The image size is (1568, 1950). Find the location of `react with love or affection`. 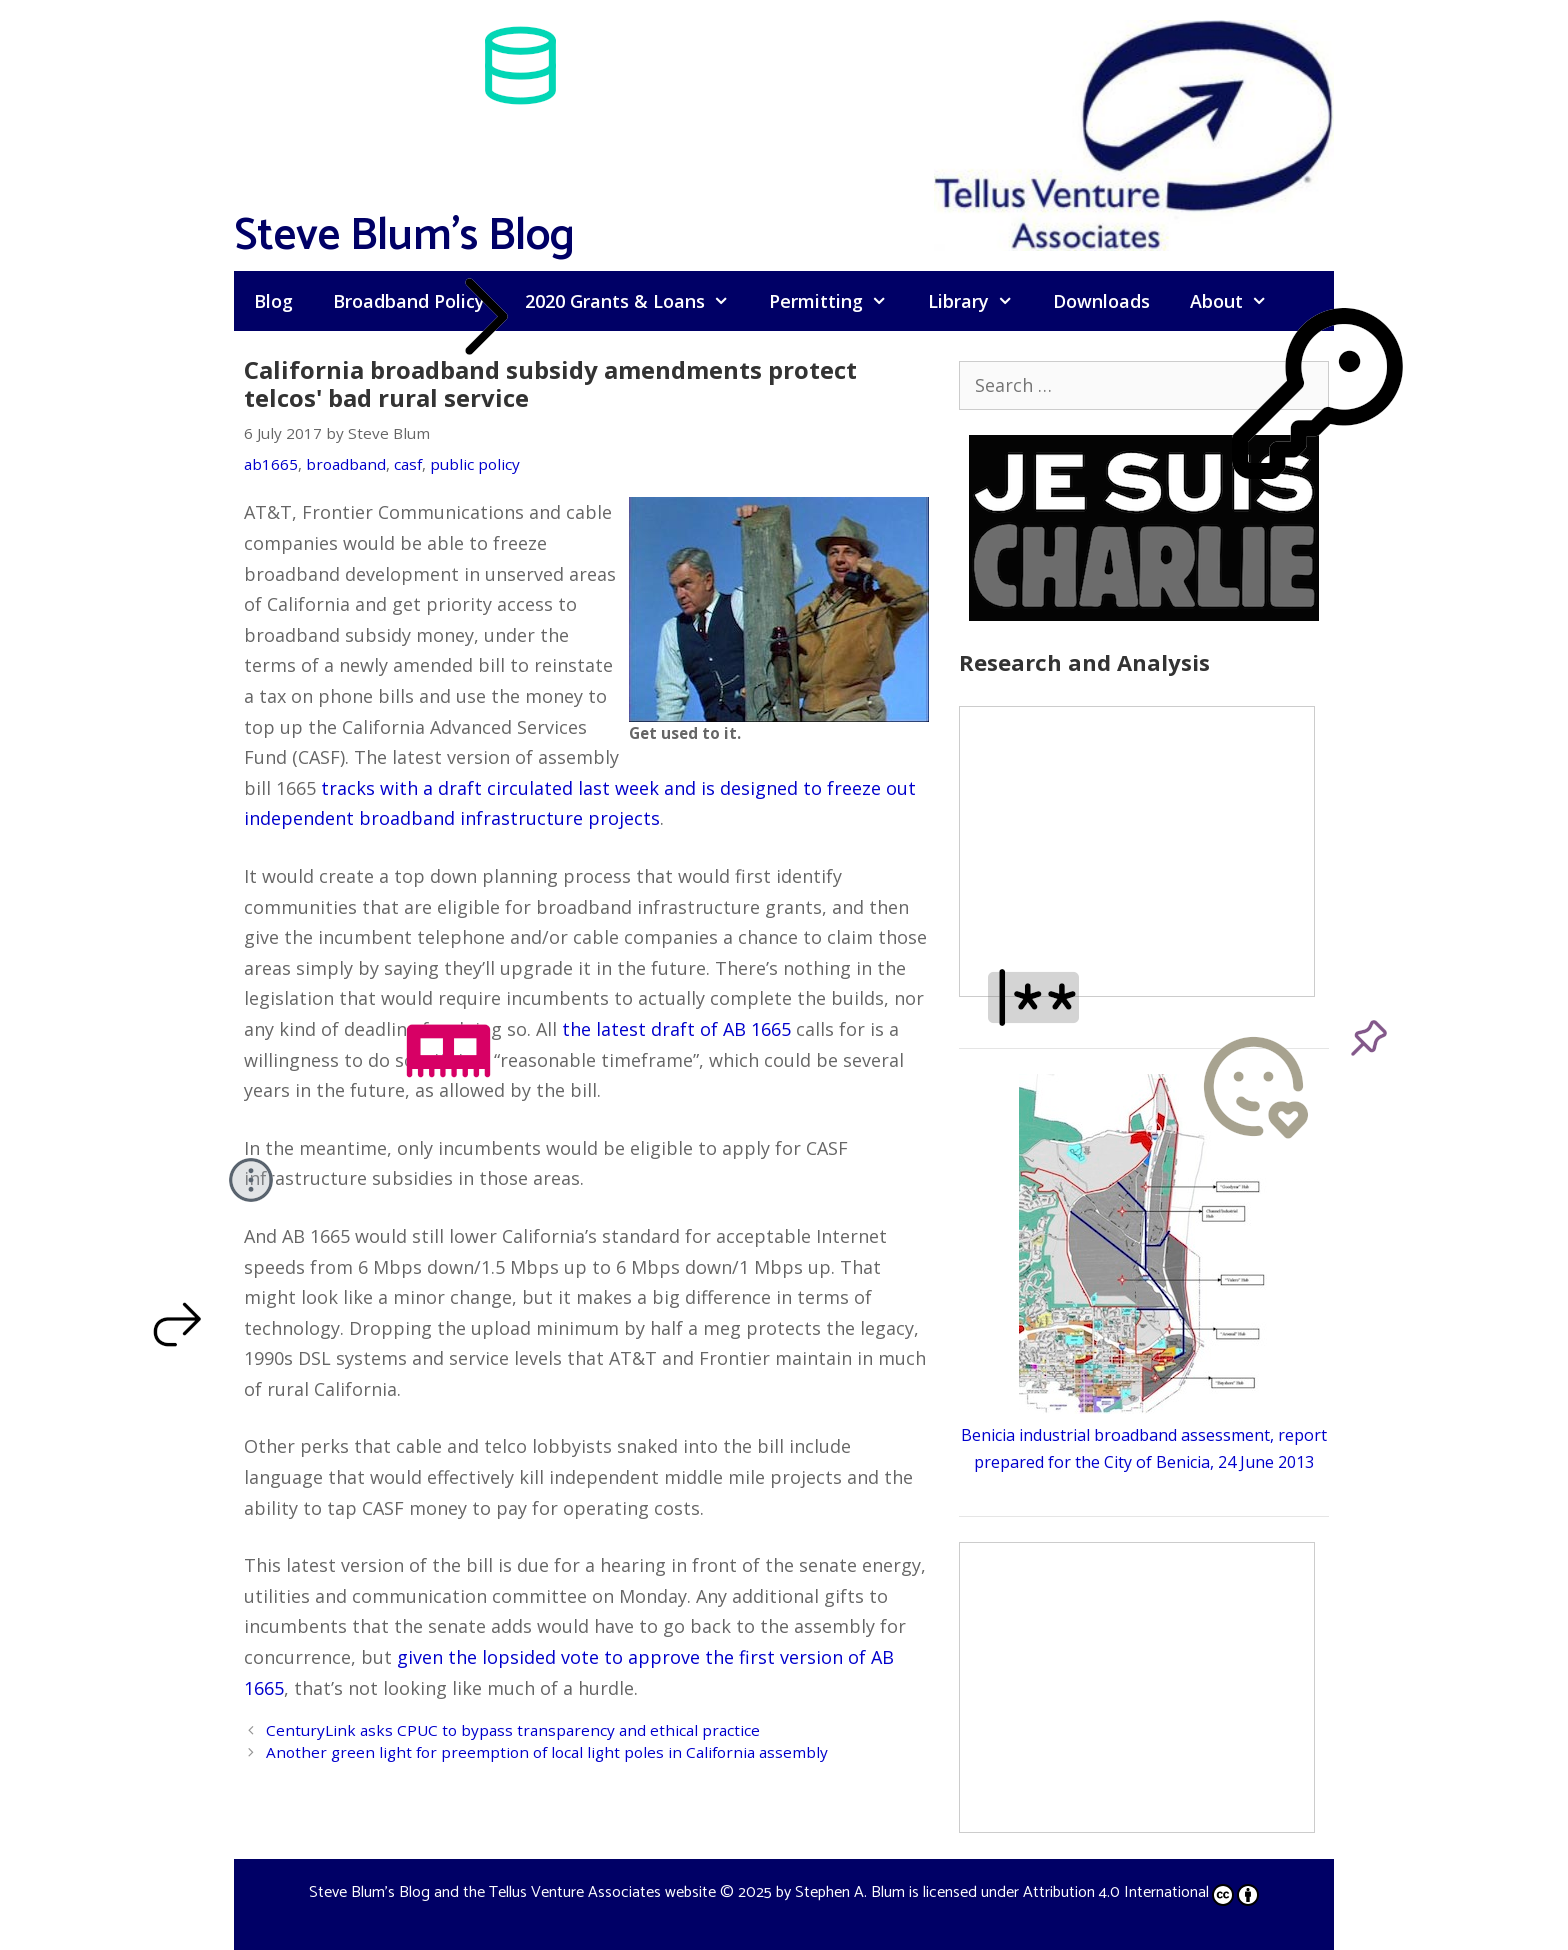

react with love or affection is located at coordinates (1253, 1086).